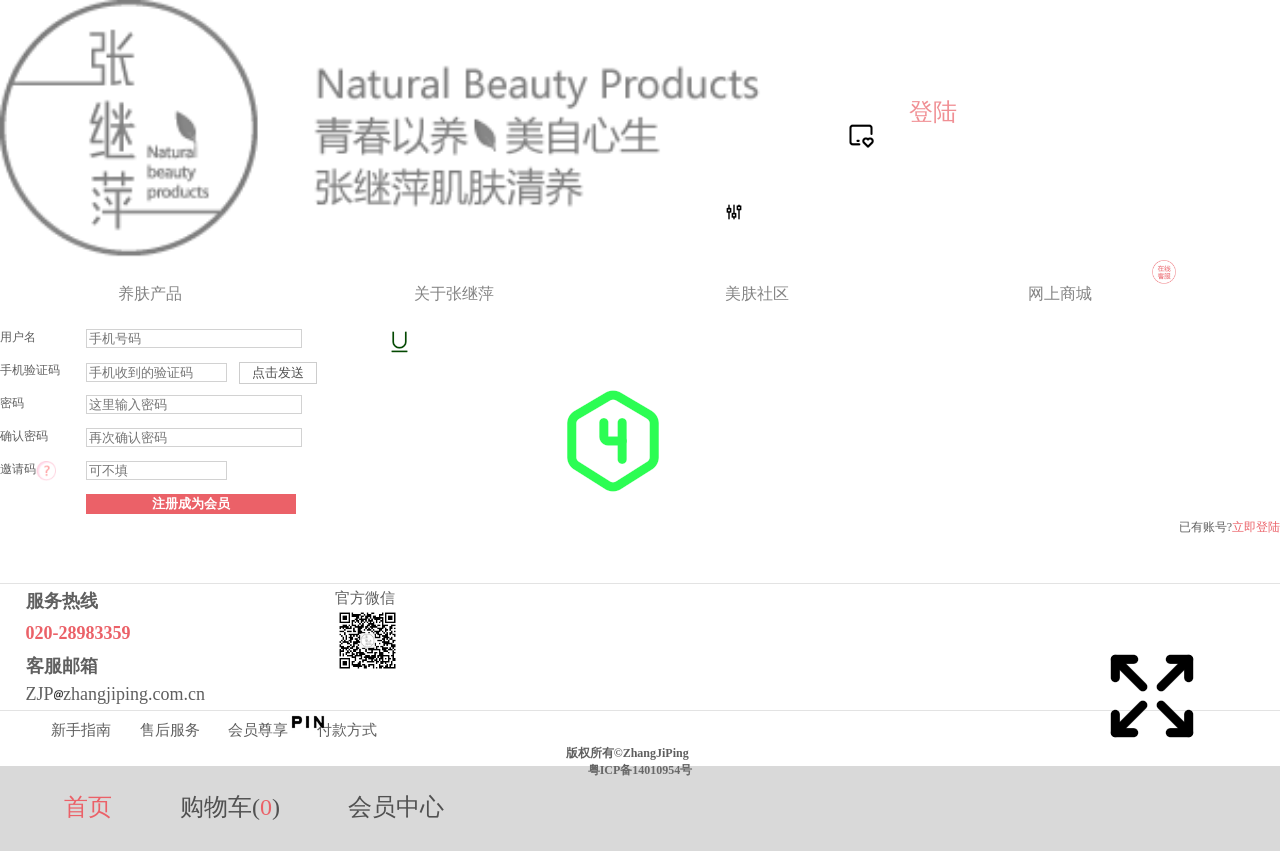  What do you see at coordinates (734, 212) in the screenshot?
I see `adjust settings or preferences` at bounding box center [734, 212].